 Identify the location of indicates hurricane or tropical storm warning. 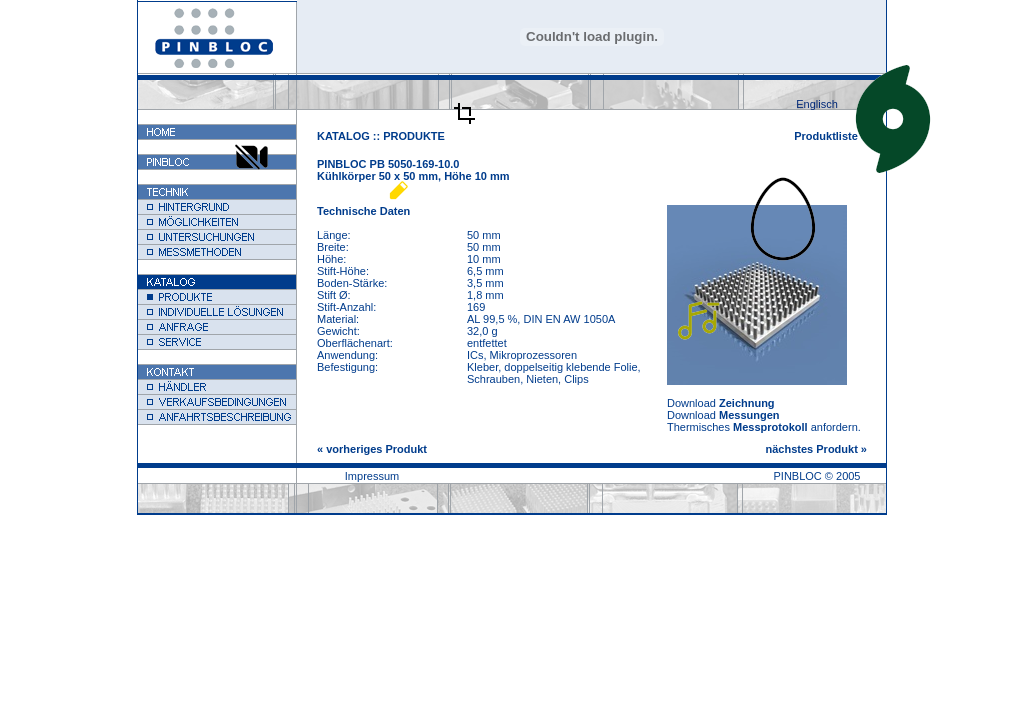
(893, 119).